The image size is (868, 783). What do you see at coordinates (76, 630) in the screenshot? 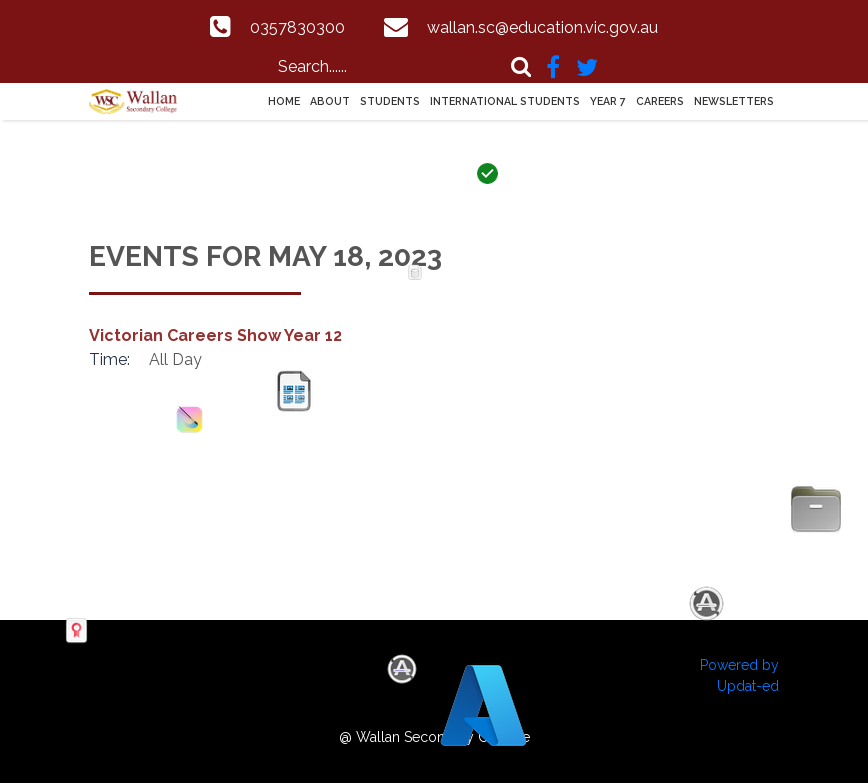
I see `pkcs7 certificate bundle file` at bounding box center [76, 630].